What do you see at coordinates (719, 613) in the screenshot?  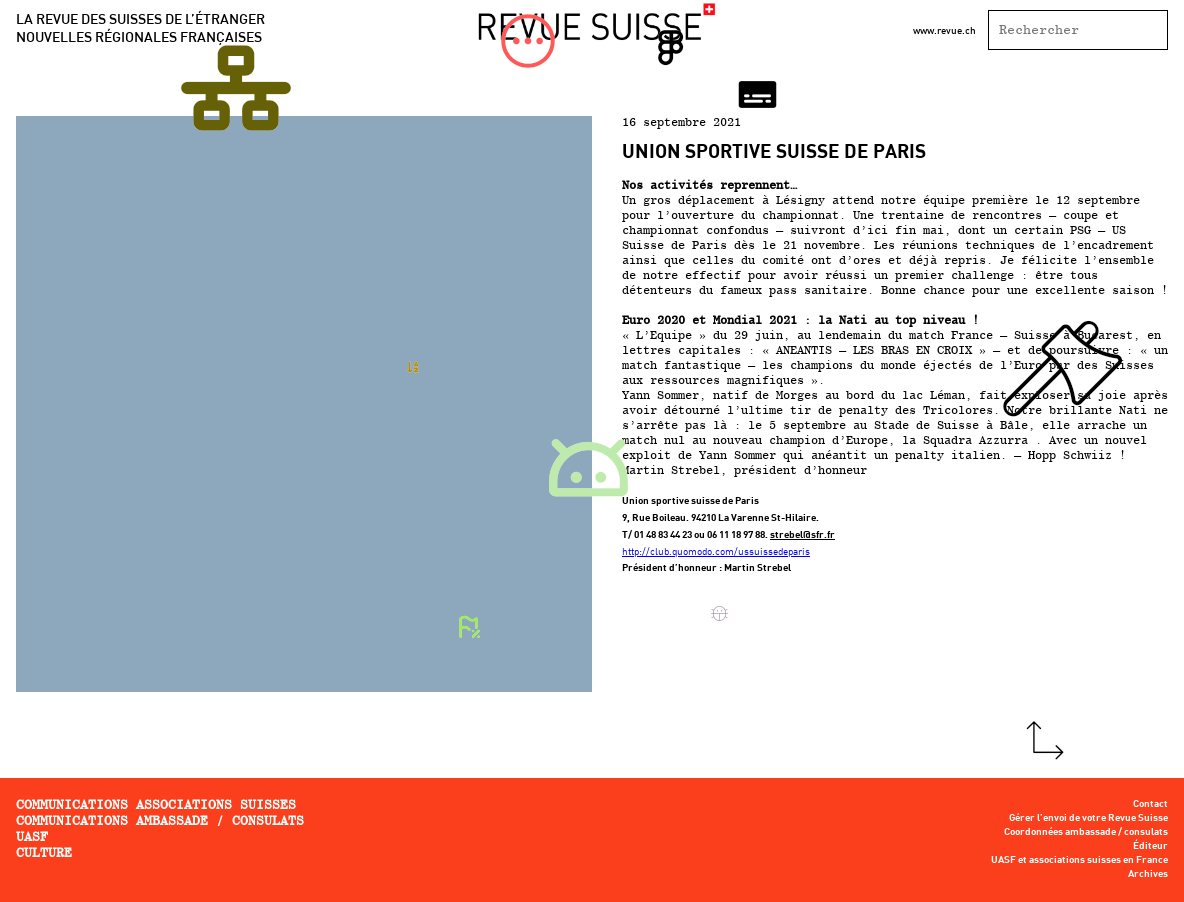 I see `report a bug or issue` at bounding box center [719, 613].